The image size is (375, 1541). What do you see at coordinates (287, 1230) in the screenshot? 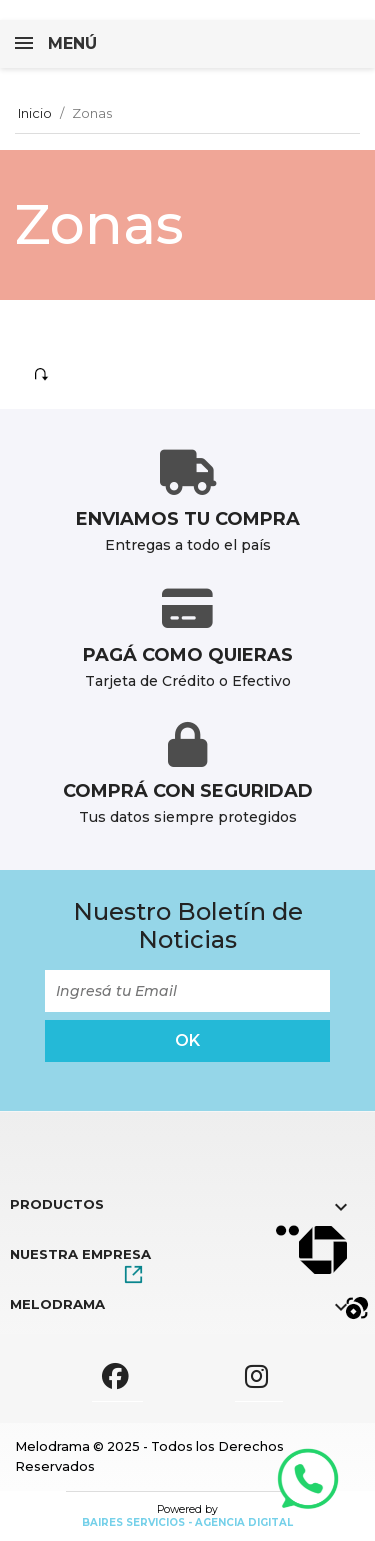
I see `open Flickr app` at bounding box center [287, 1230].